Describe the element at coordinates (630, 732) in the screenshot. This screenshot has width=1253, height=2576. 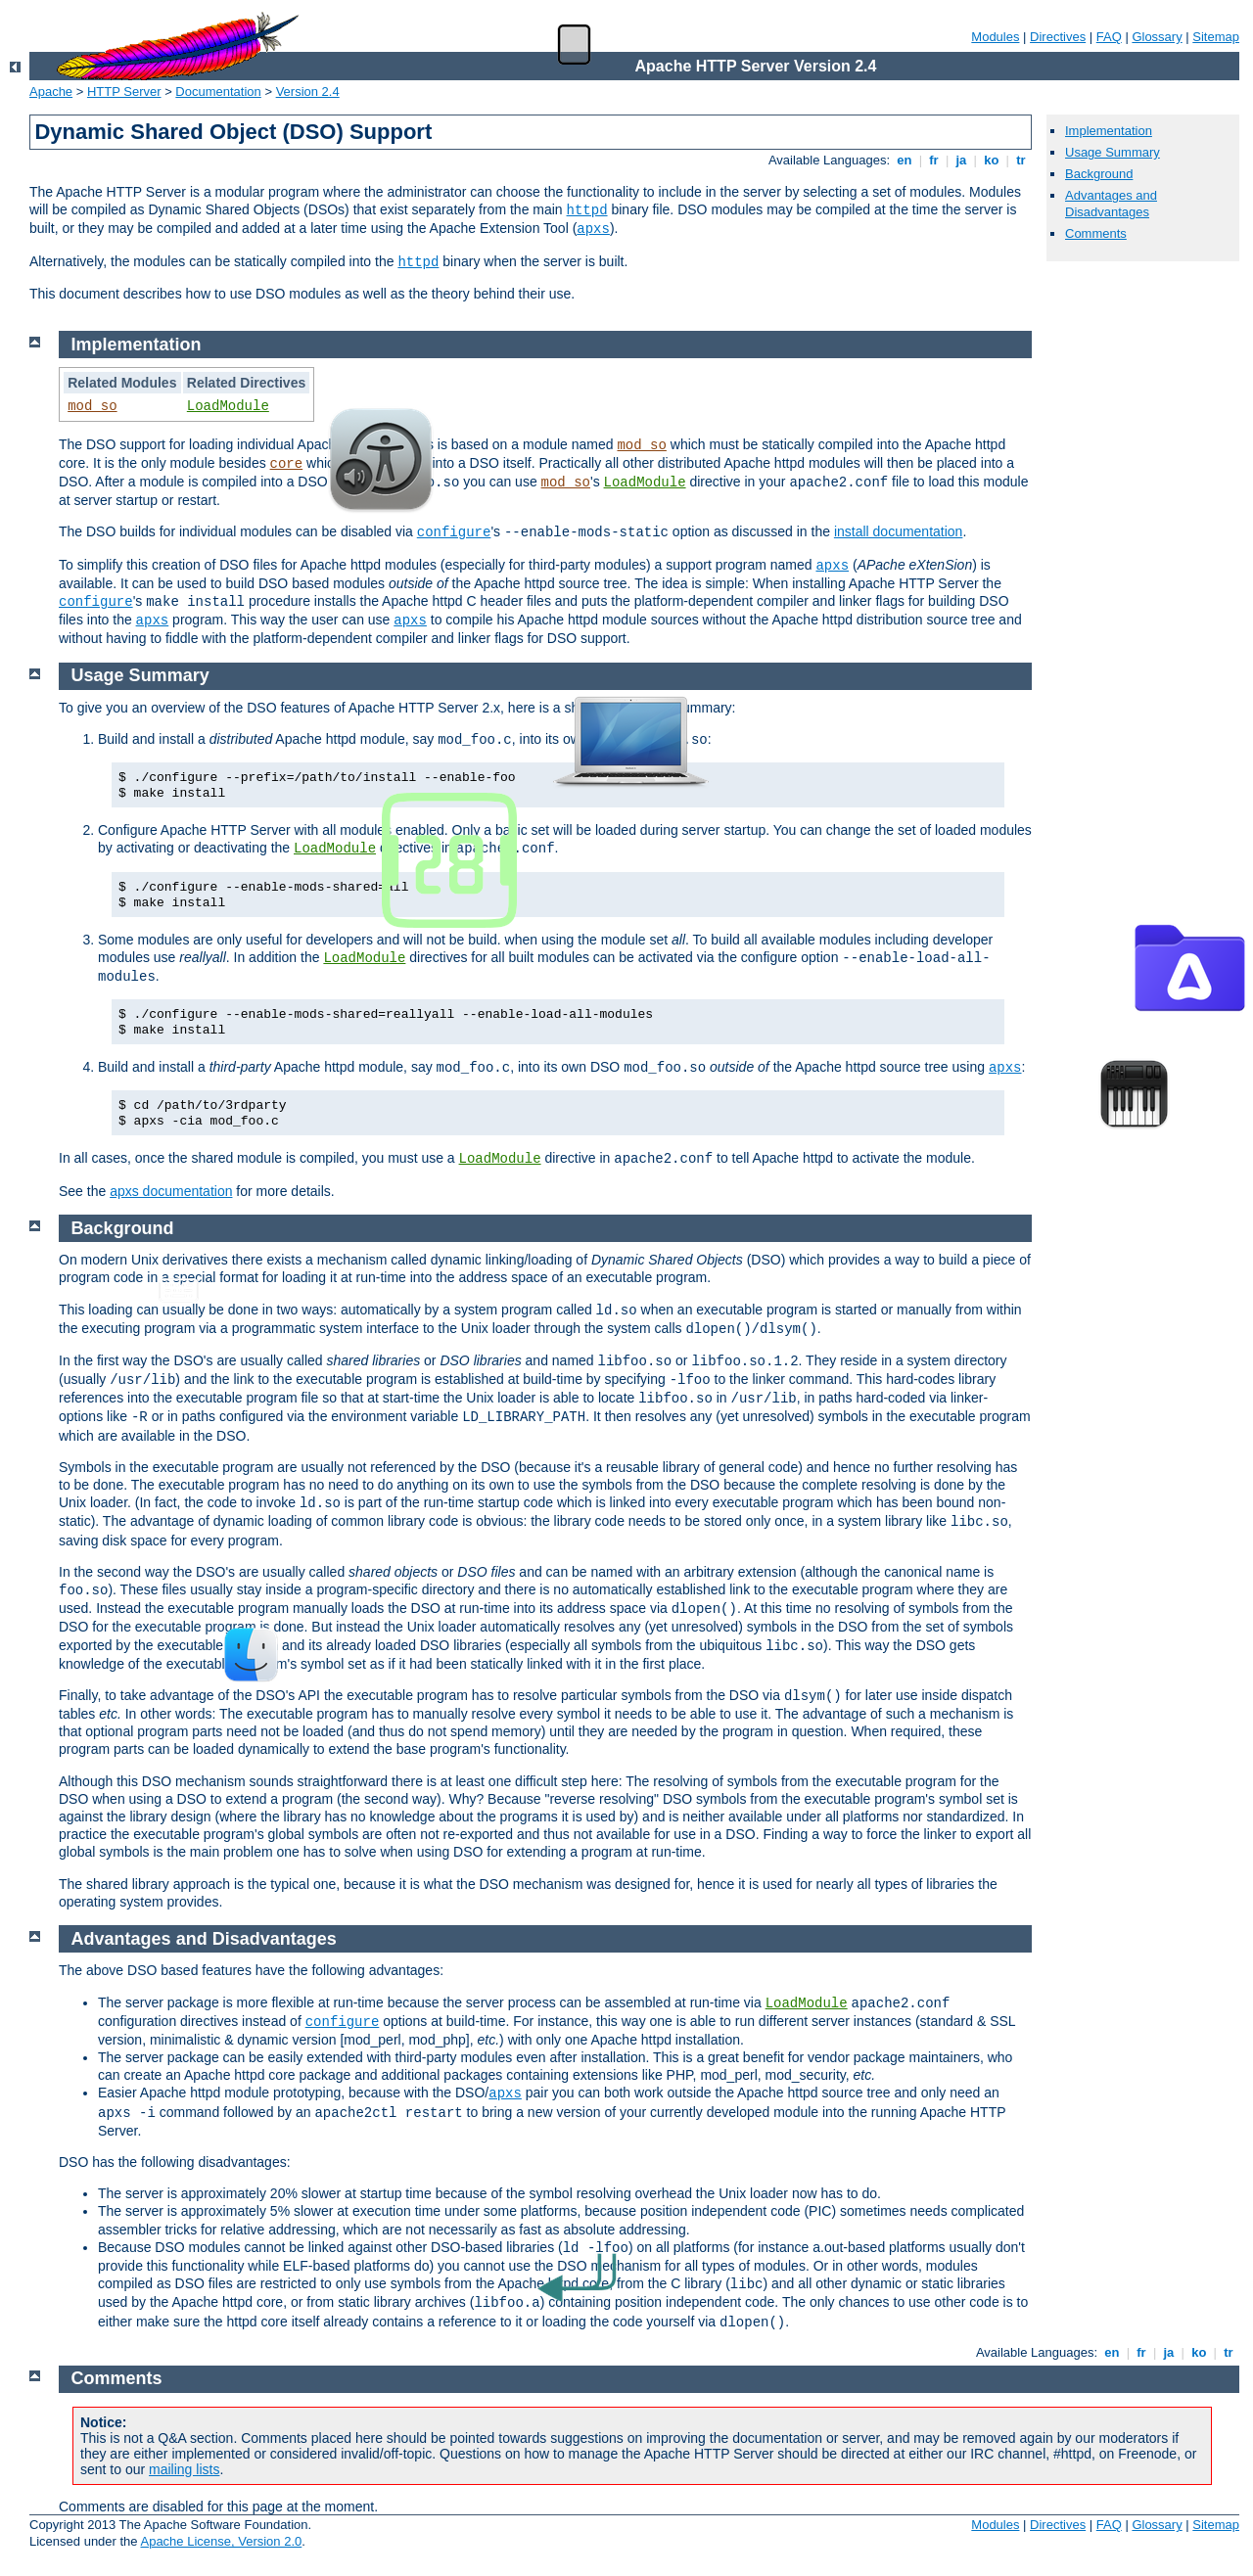
I see `indicates this device is a macbook air` at that location.